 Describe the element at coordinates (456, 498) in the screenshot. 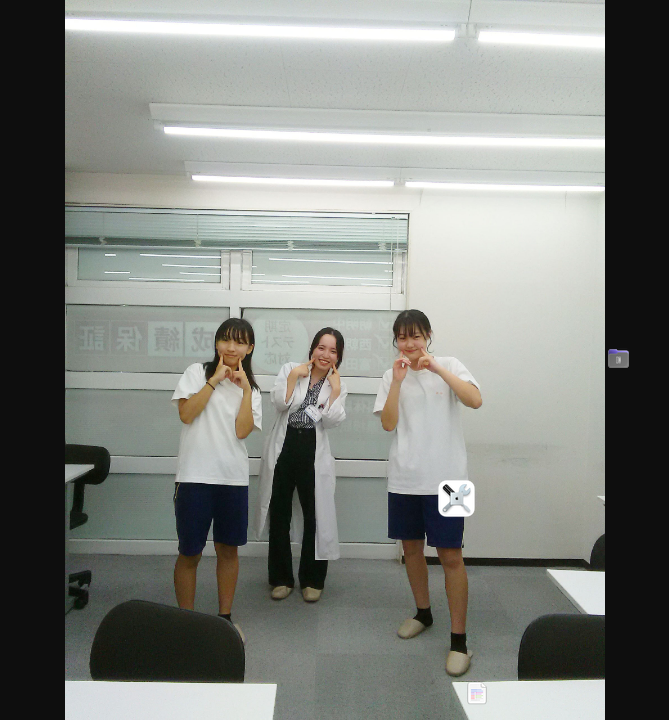

I see `manage expansion card and slot settings` at that location.